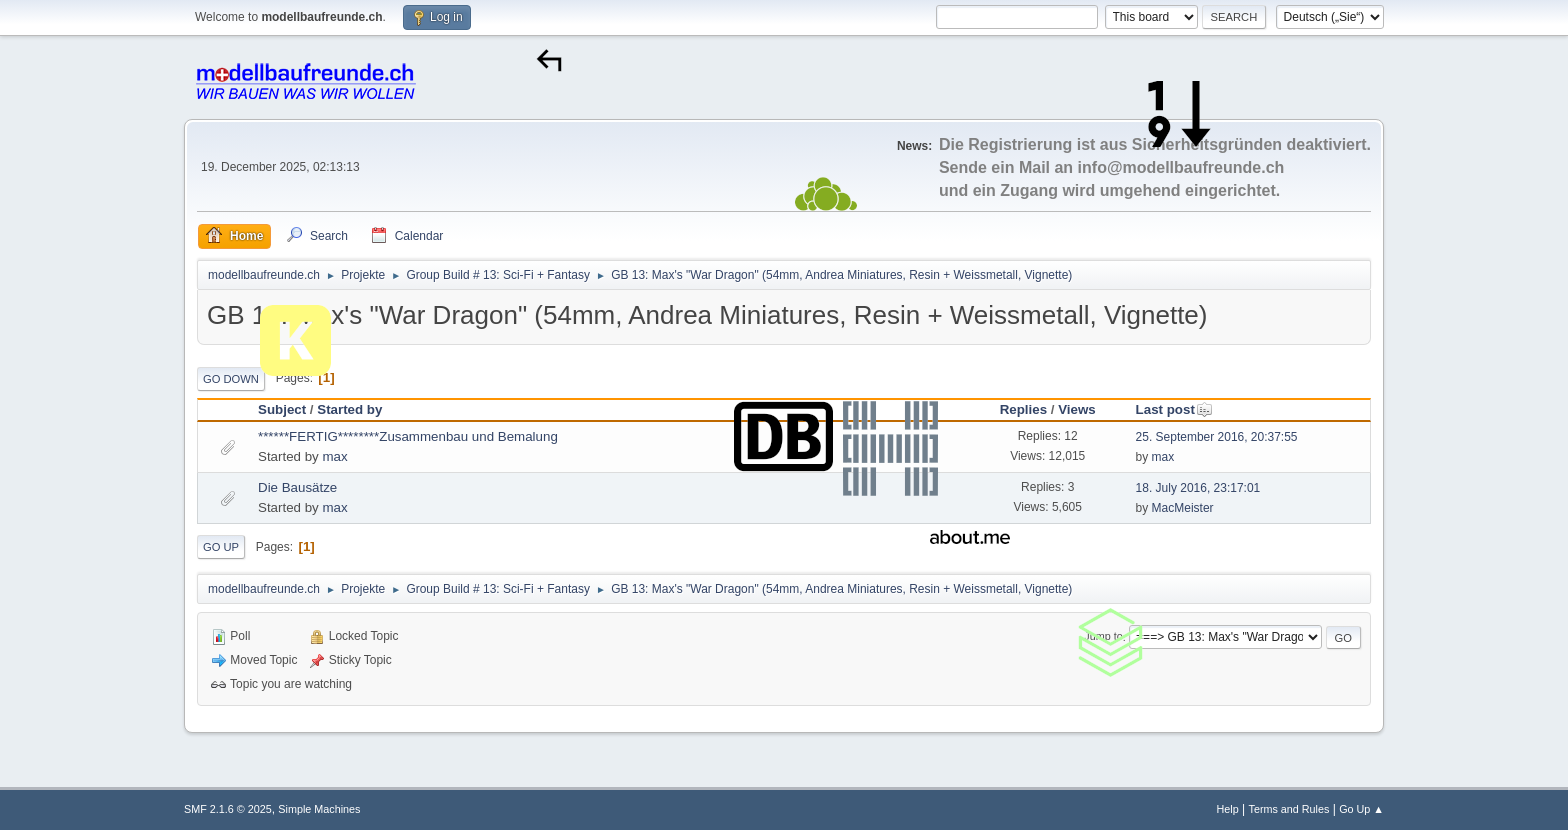  Describe the element at coordinates (826, 194) in the screenshot. I see `open owncloud file storage app` at that location.